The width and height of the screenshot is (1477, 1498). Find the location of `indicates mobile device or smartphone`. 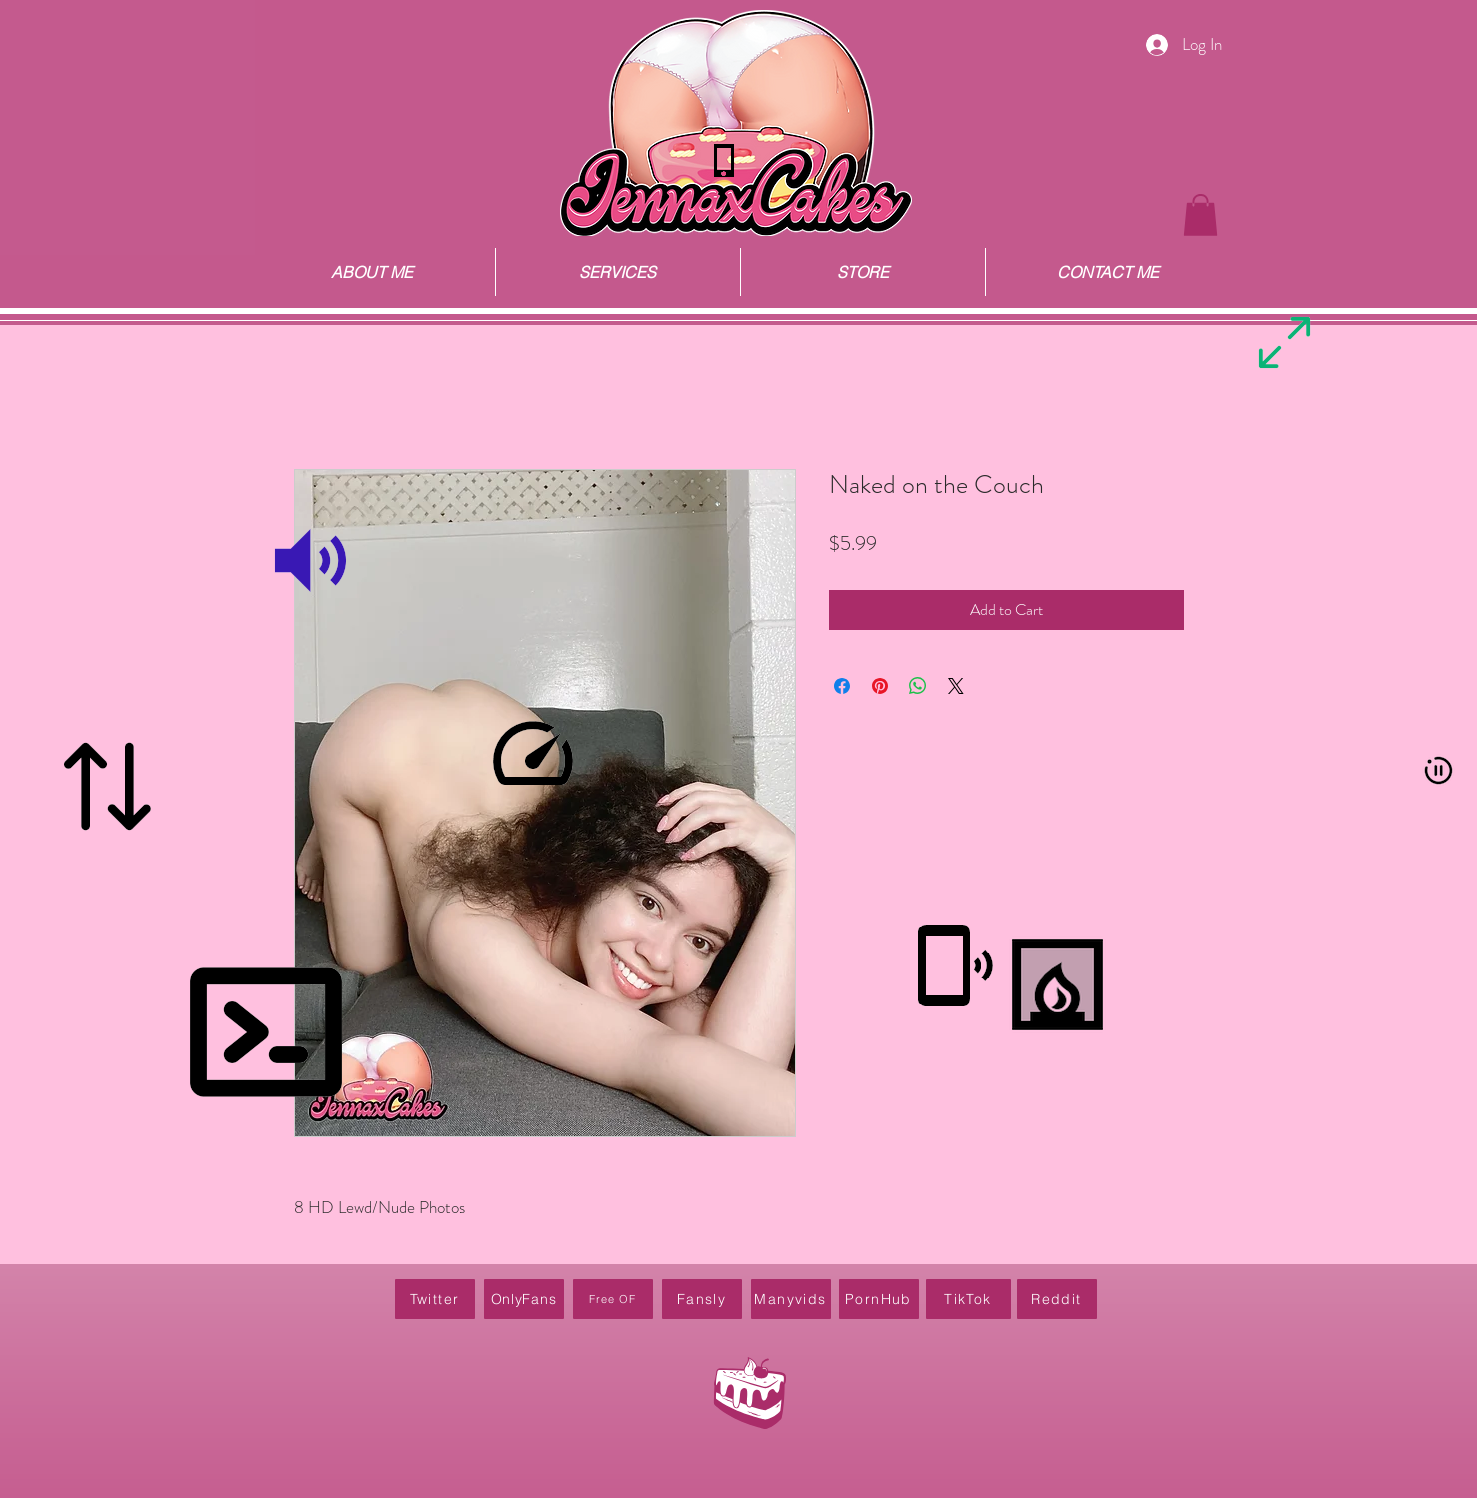

indicates mobile device or smartphone is located at coordinates (724, 160).